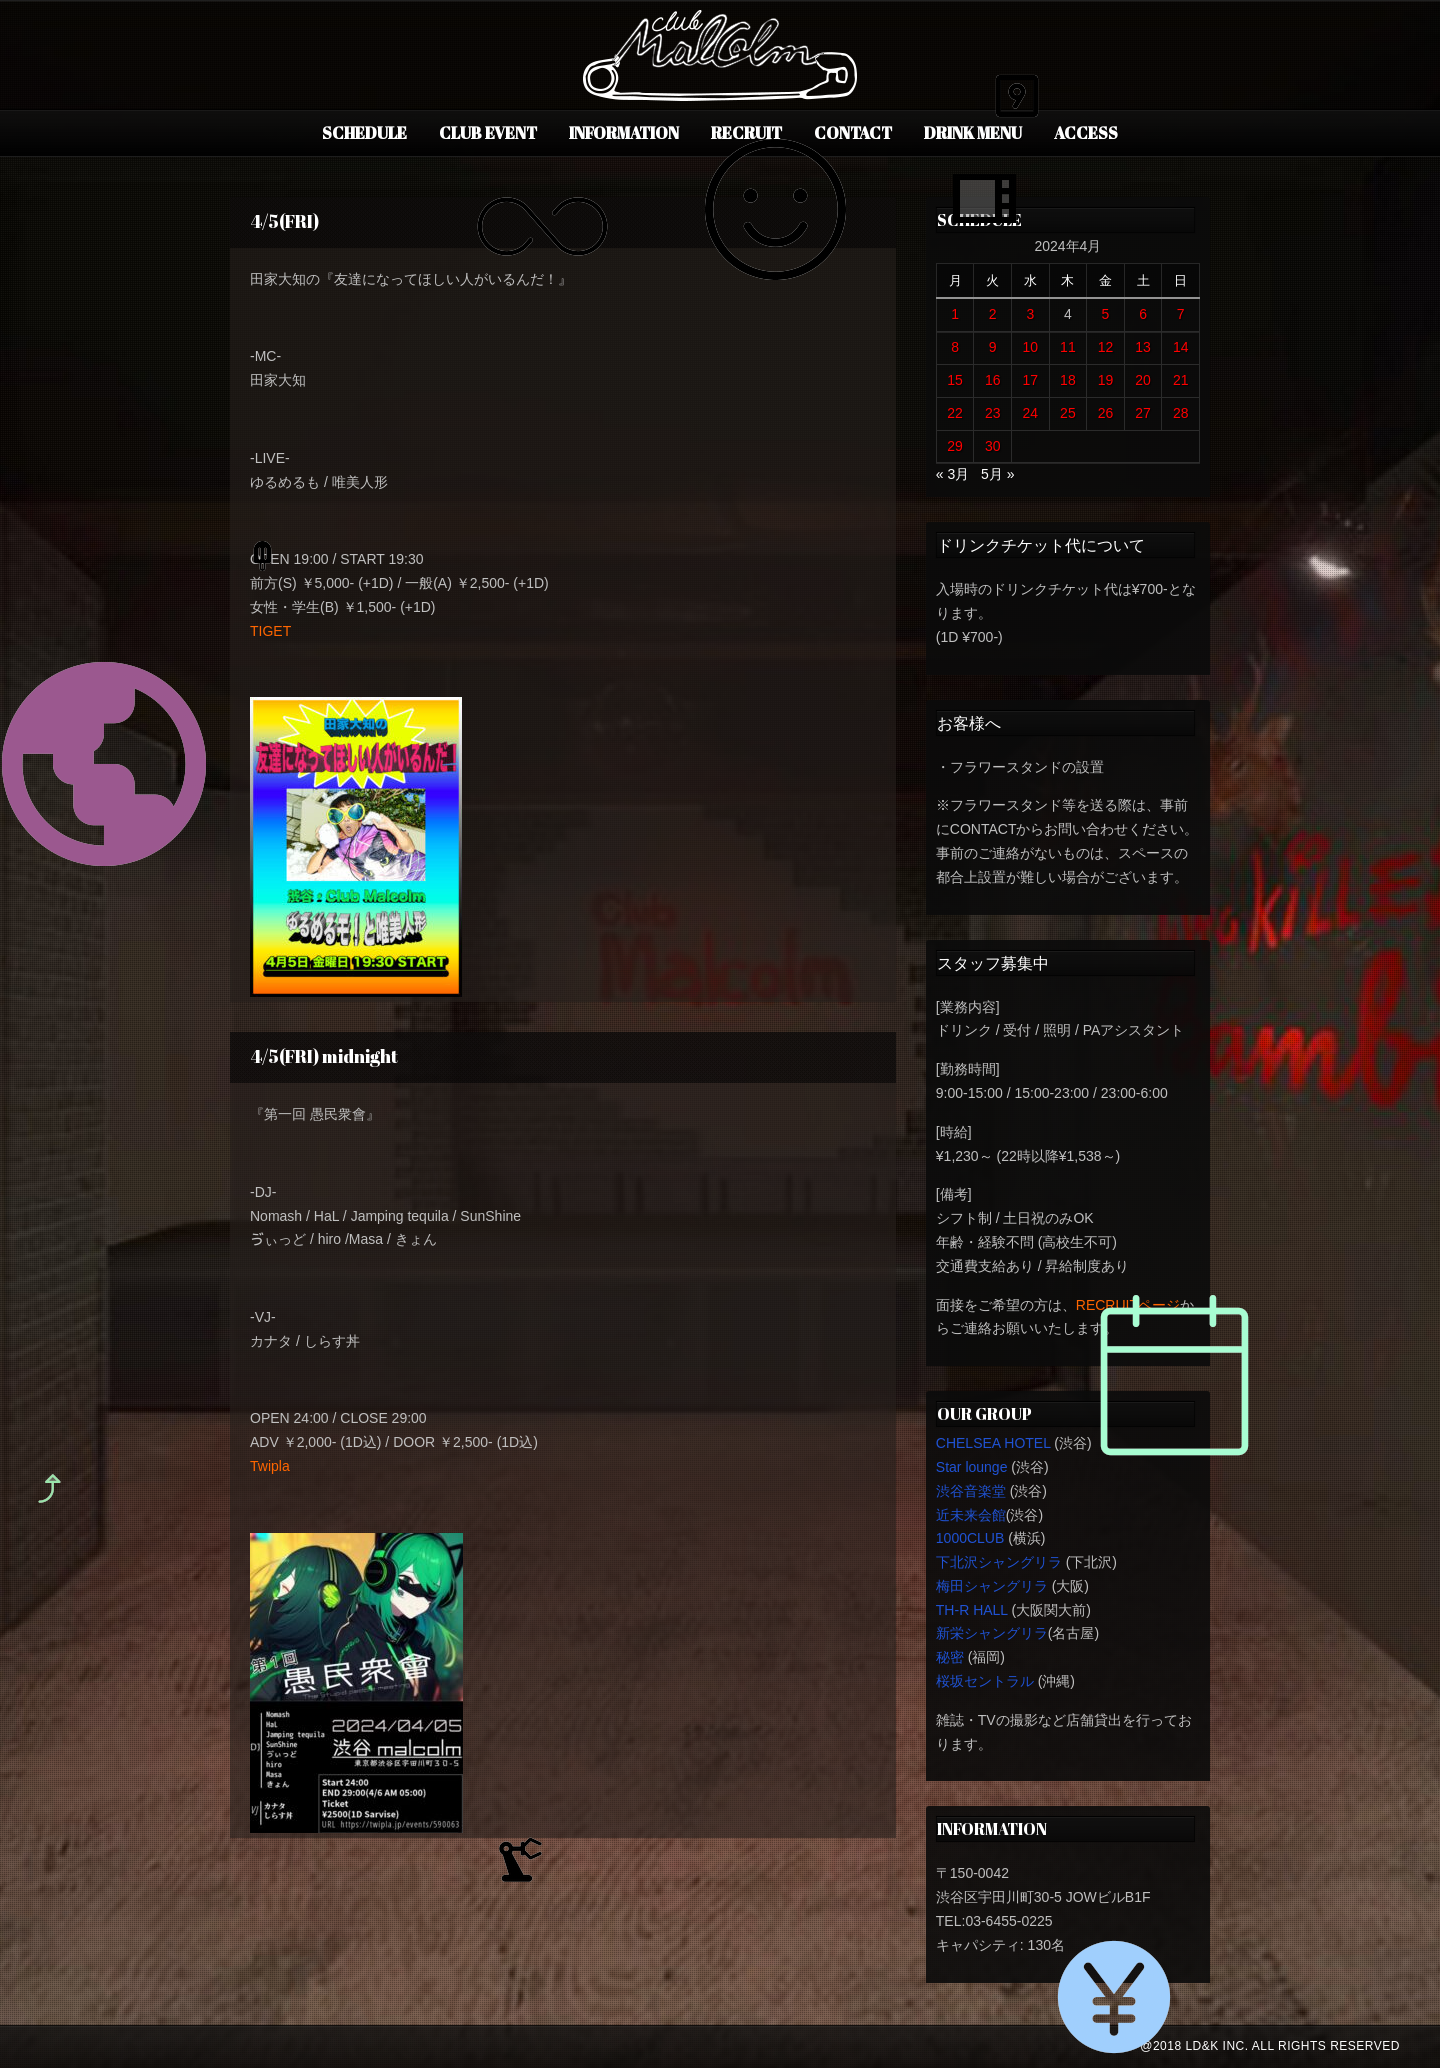 The image size is (1440, 2068). Describe the element at coordinates (262, 555) in the screenshot. I see `access summer treats or frozen desserts category` at that location.